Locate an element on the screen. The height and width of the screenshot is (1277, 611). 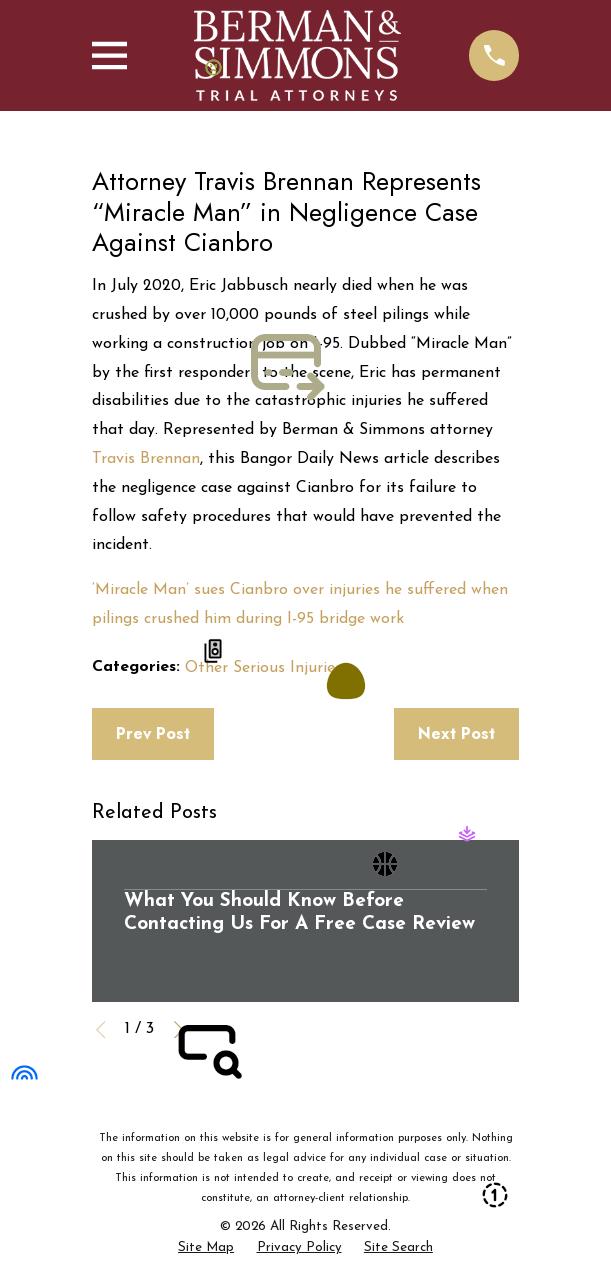
indicates step one in a multi-step process is located at coordinates (495, 1195).